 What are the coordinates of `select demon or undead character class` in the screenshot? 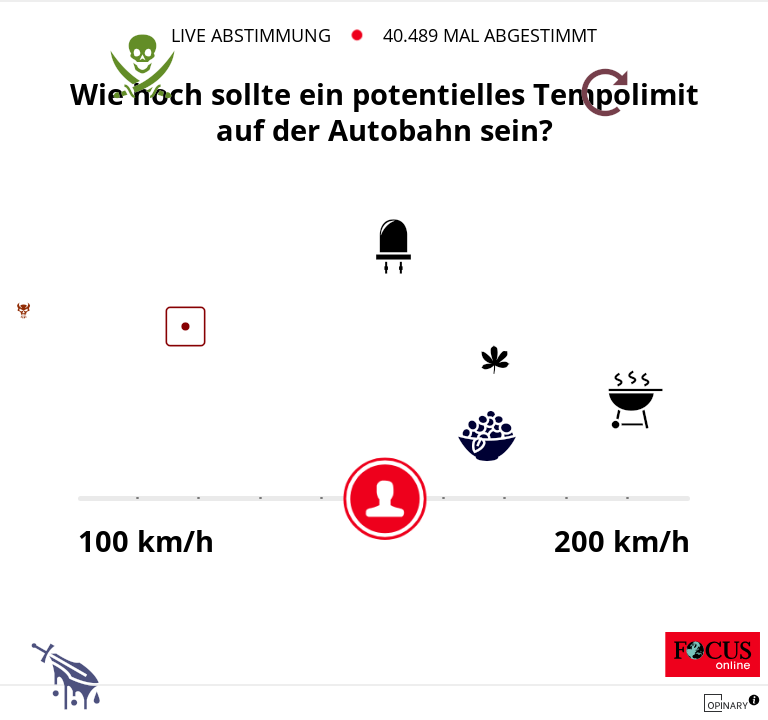 It's located at (23, 310).